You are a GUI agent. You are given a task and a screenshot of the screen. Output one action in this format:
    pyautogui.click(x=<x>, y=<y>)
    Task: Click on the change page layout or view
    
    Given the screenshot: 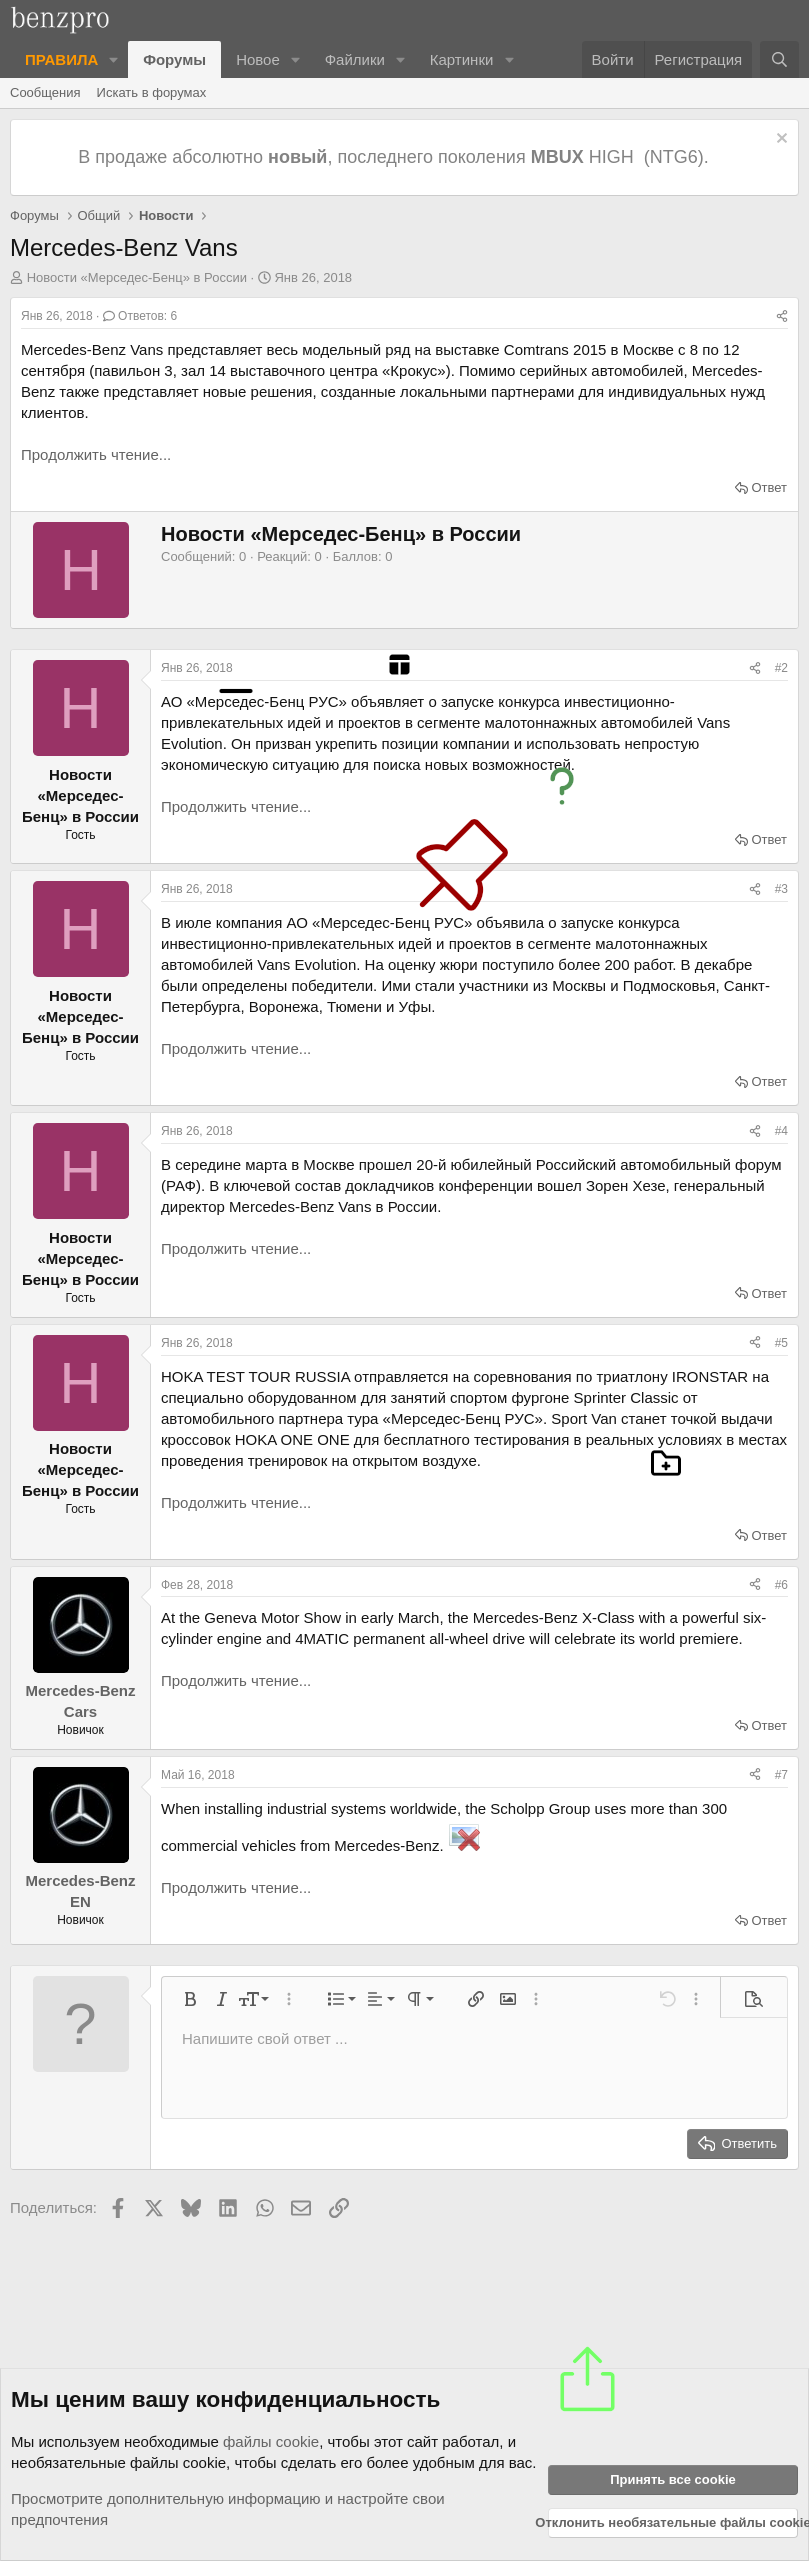 What is the action you would take?
    pyautogui.click(x=399, y=664)
    